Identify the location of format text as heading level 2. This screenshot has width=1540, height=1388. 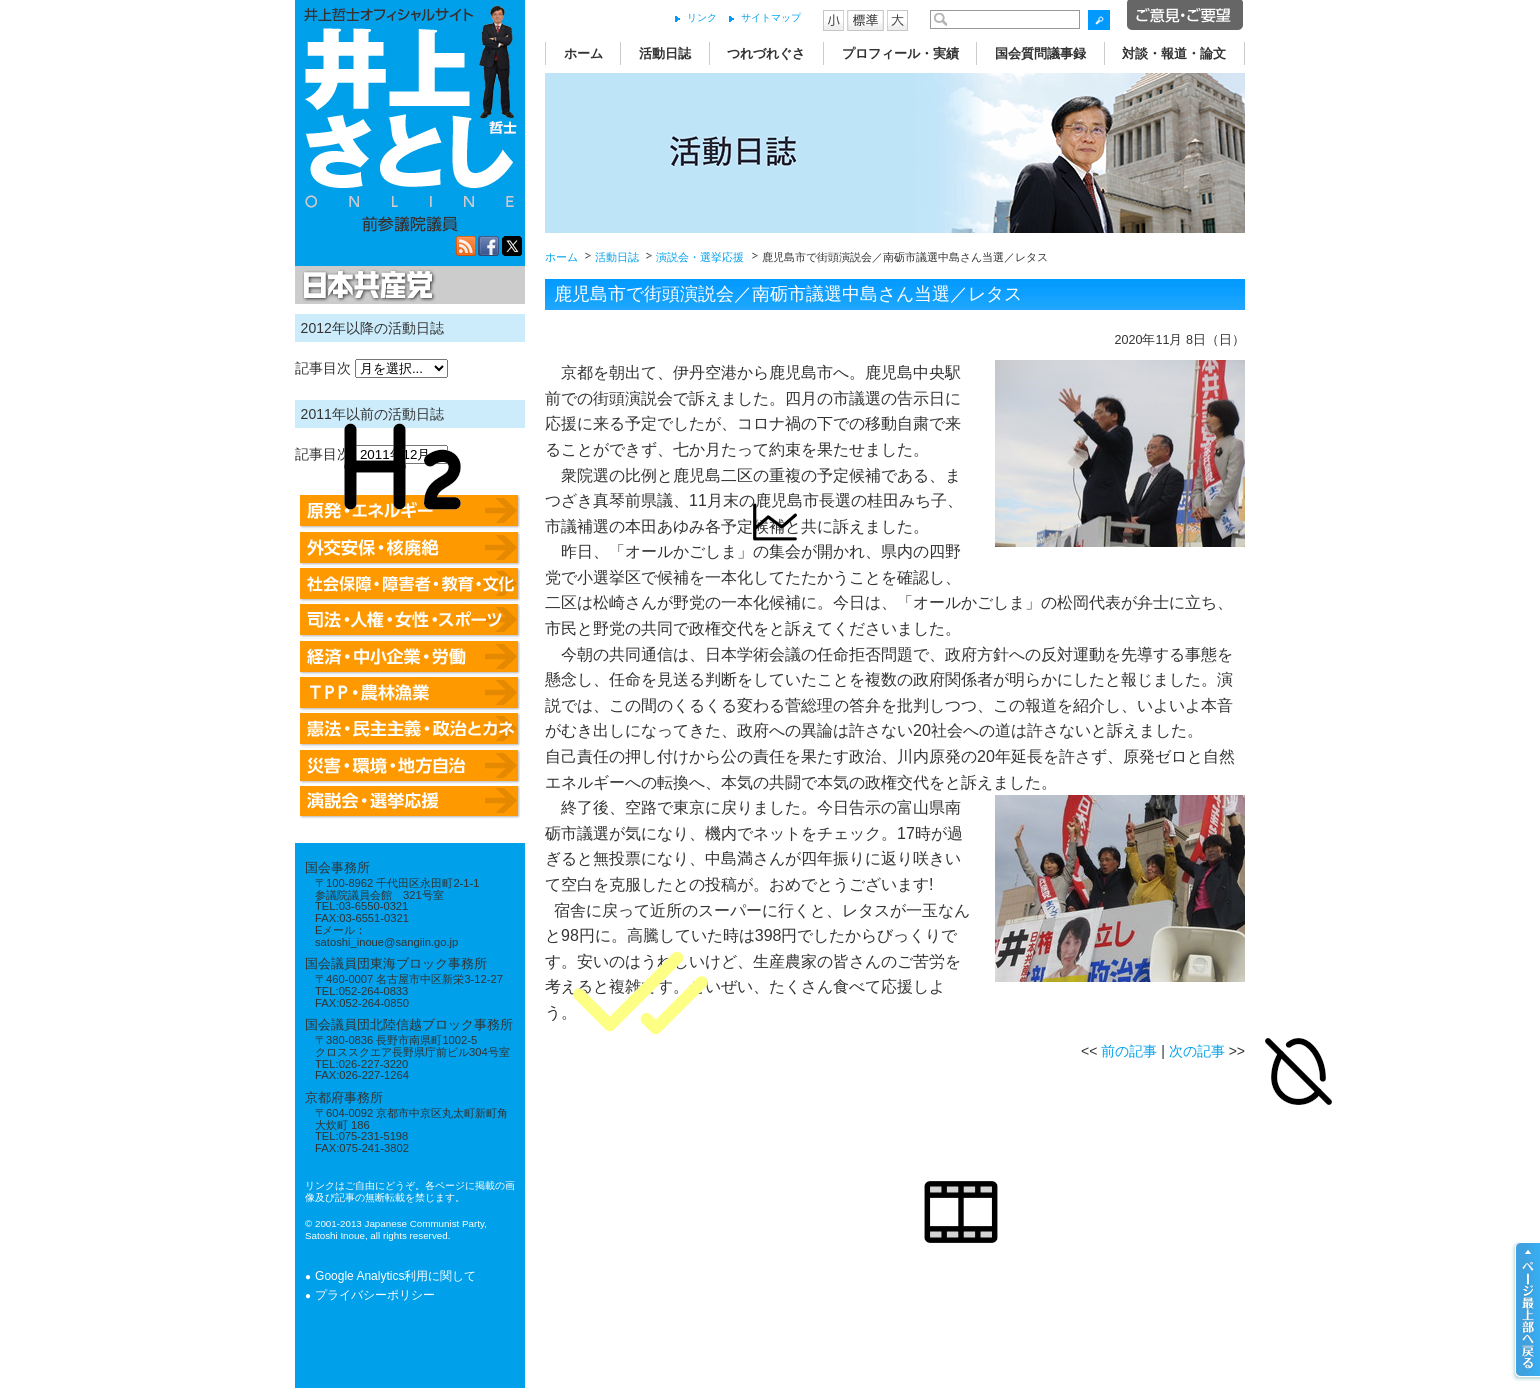
(399, 466).